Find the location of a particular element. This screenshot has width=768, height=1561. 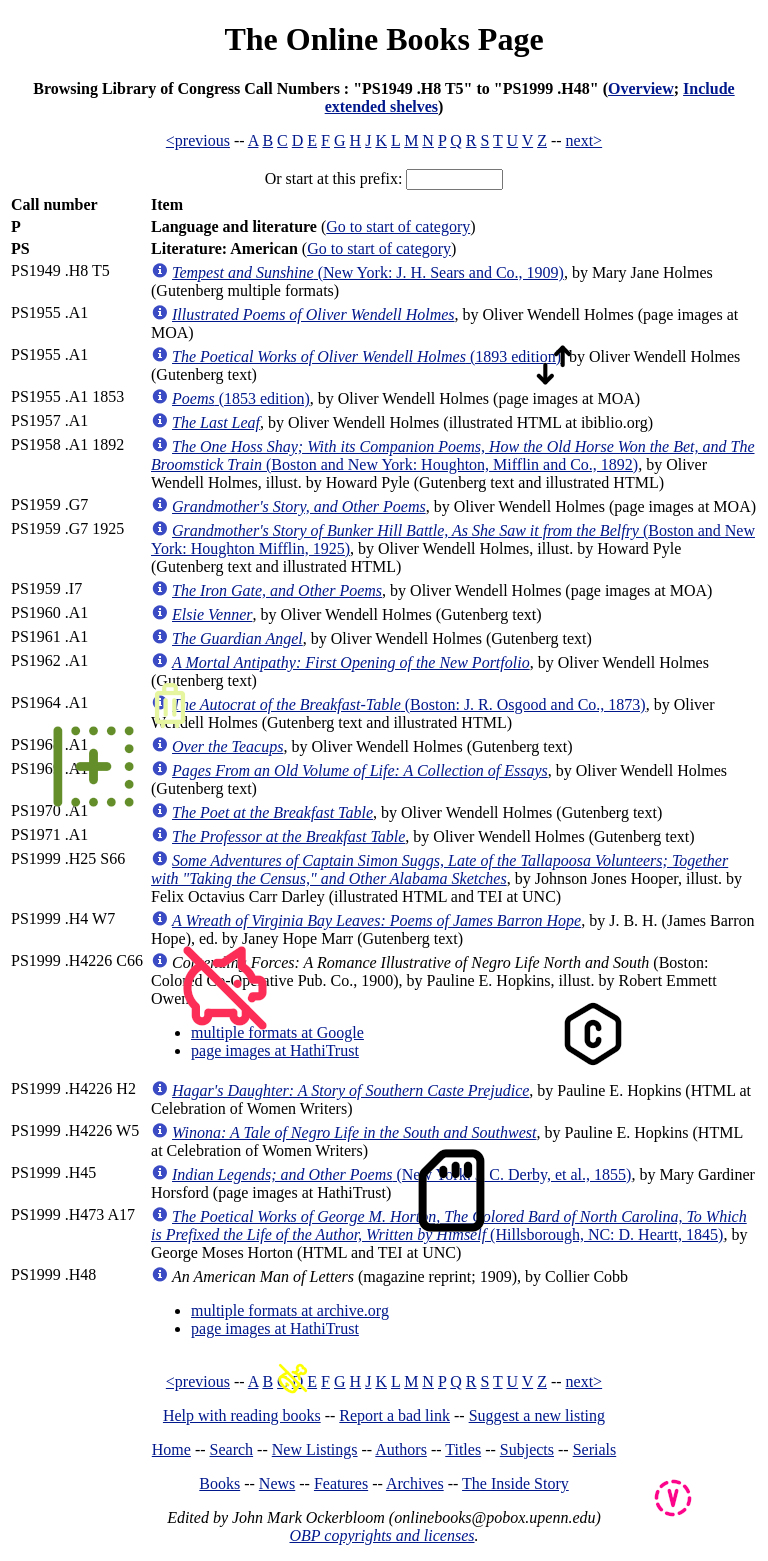

indicates meat-free or vegetarian option is located at coordinates (293, 1378).